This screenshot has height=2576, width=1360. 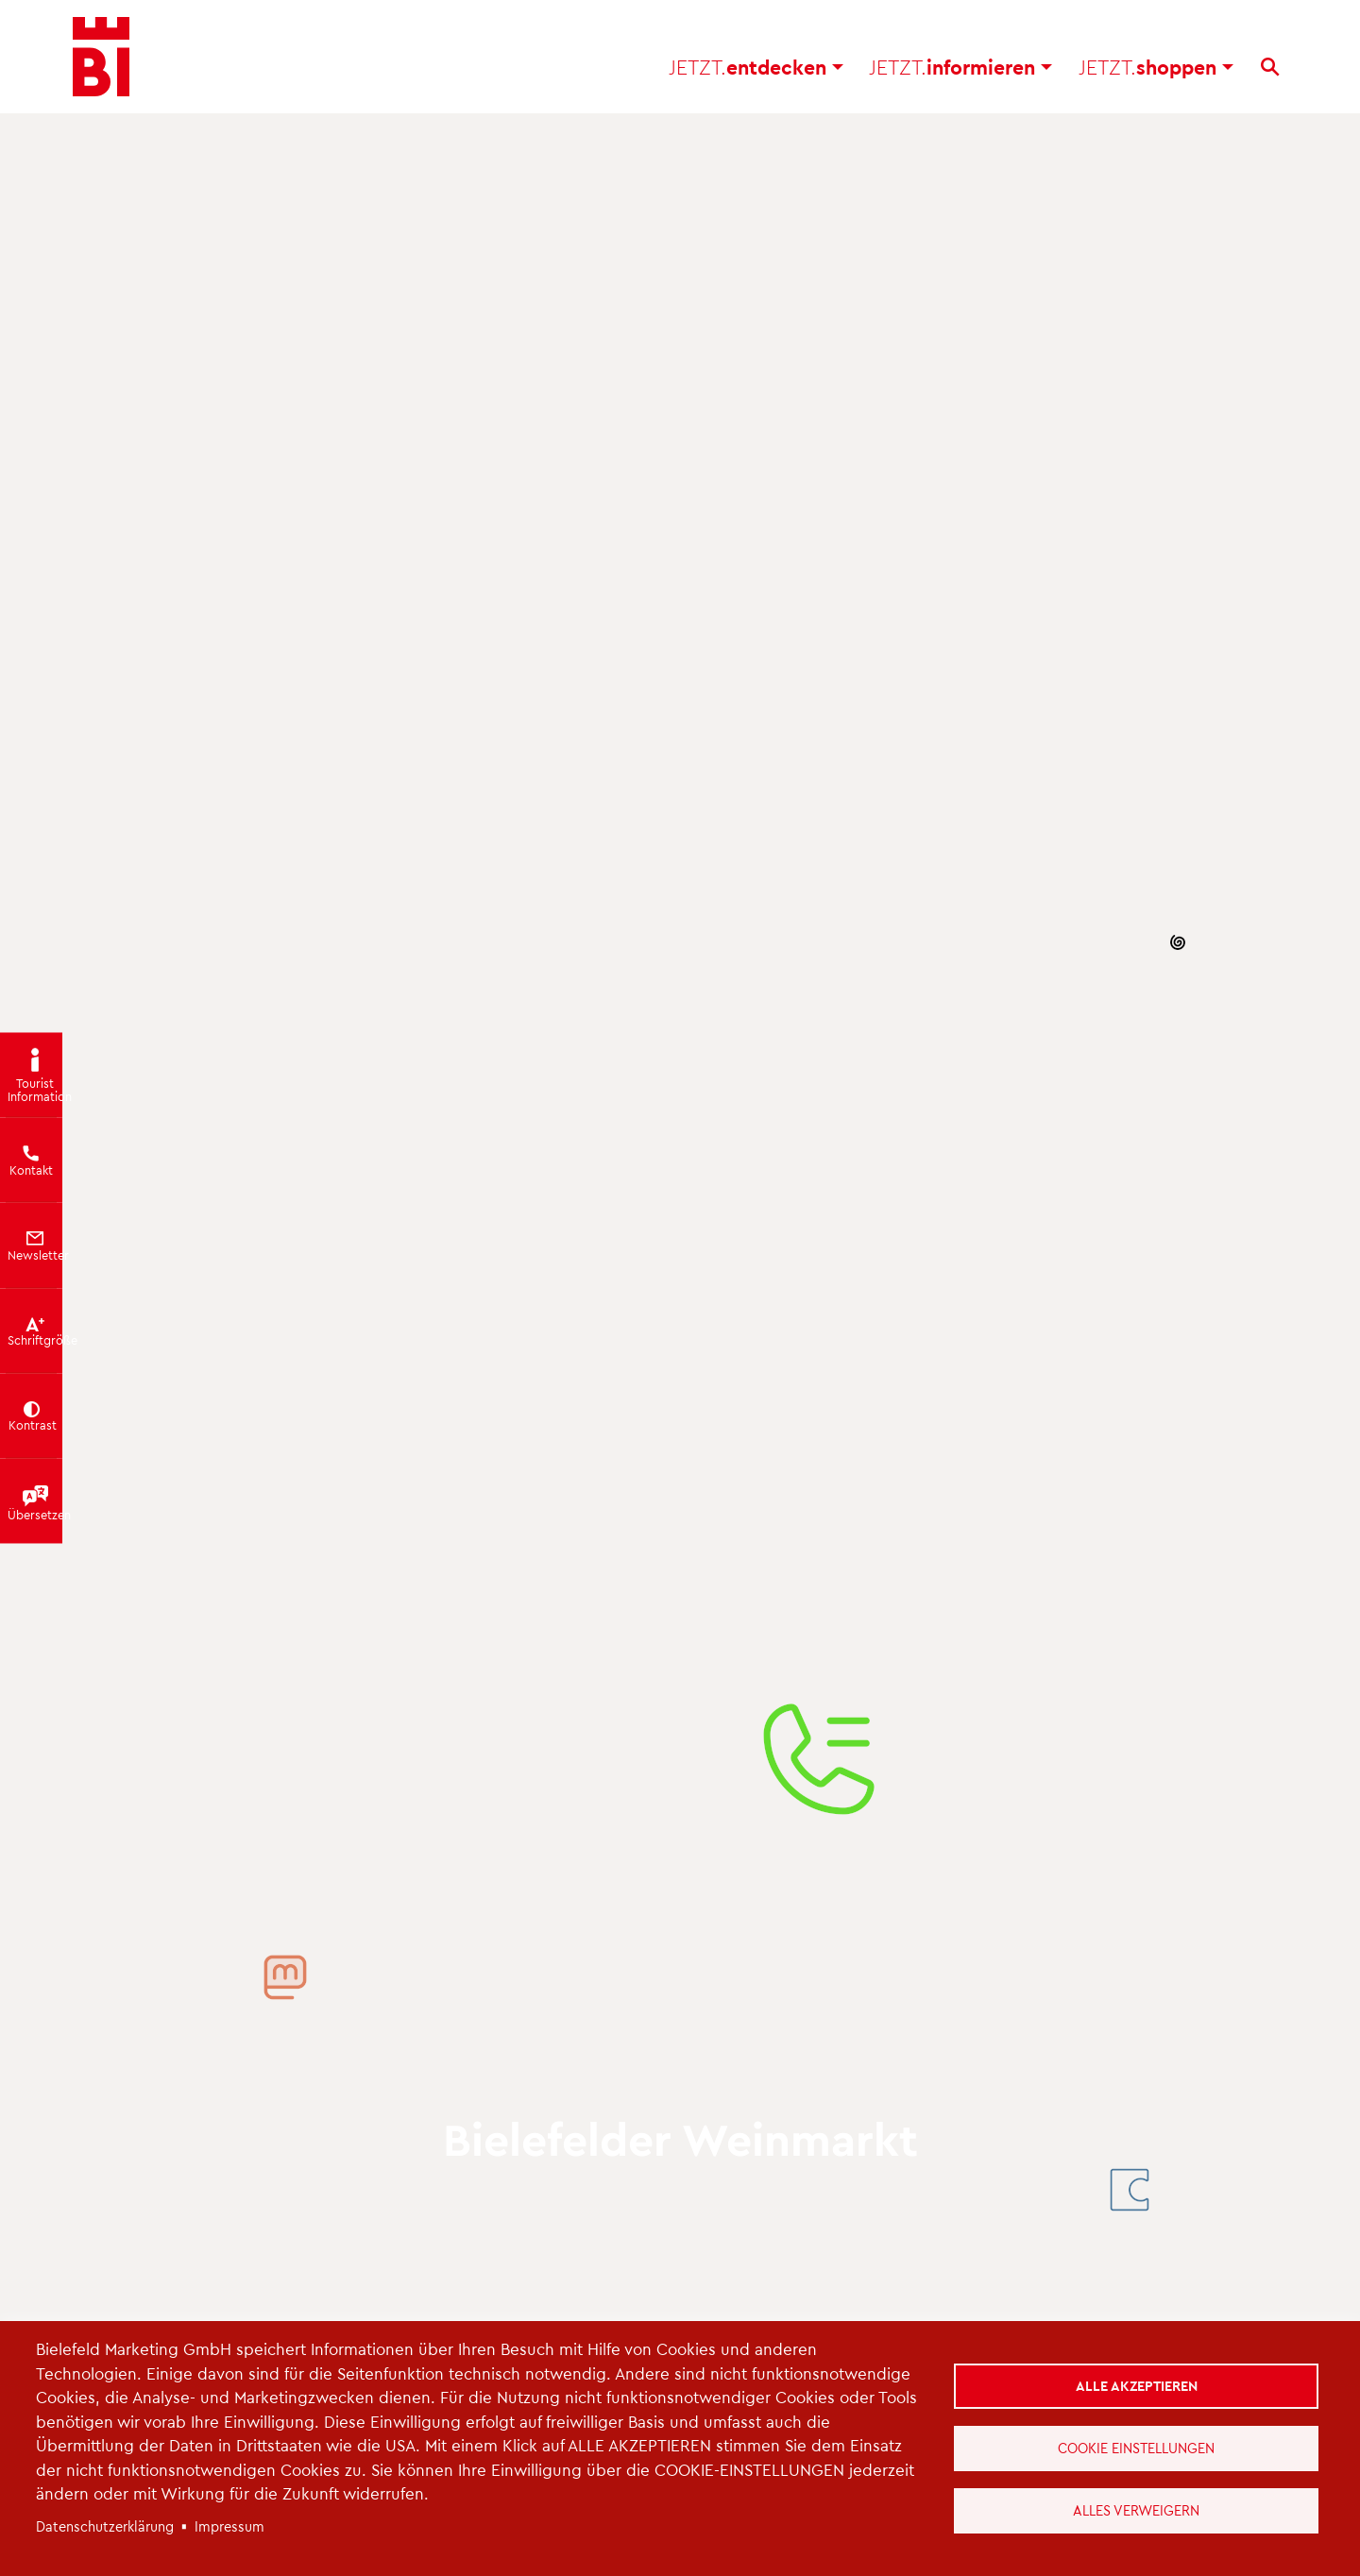 I want to click on open Coda app, so click(x=1130, y=2190).